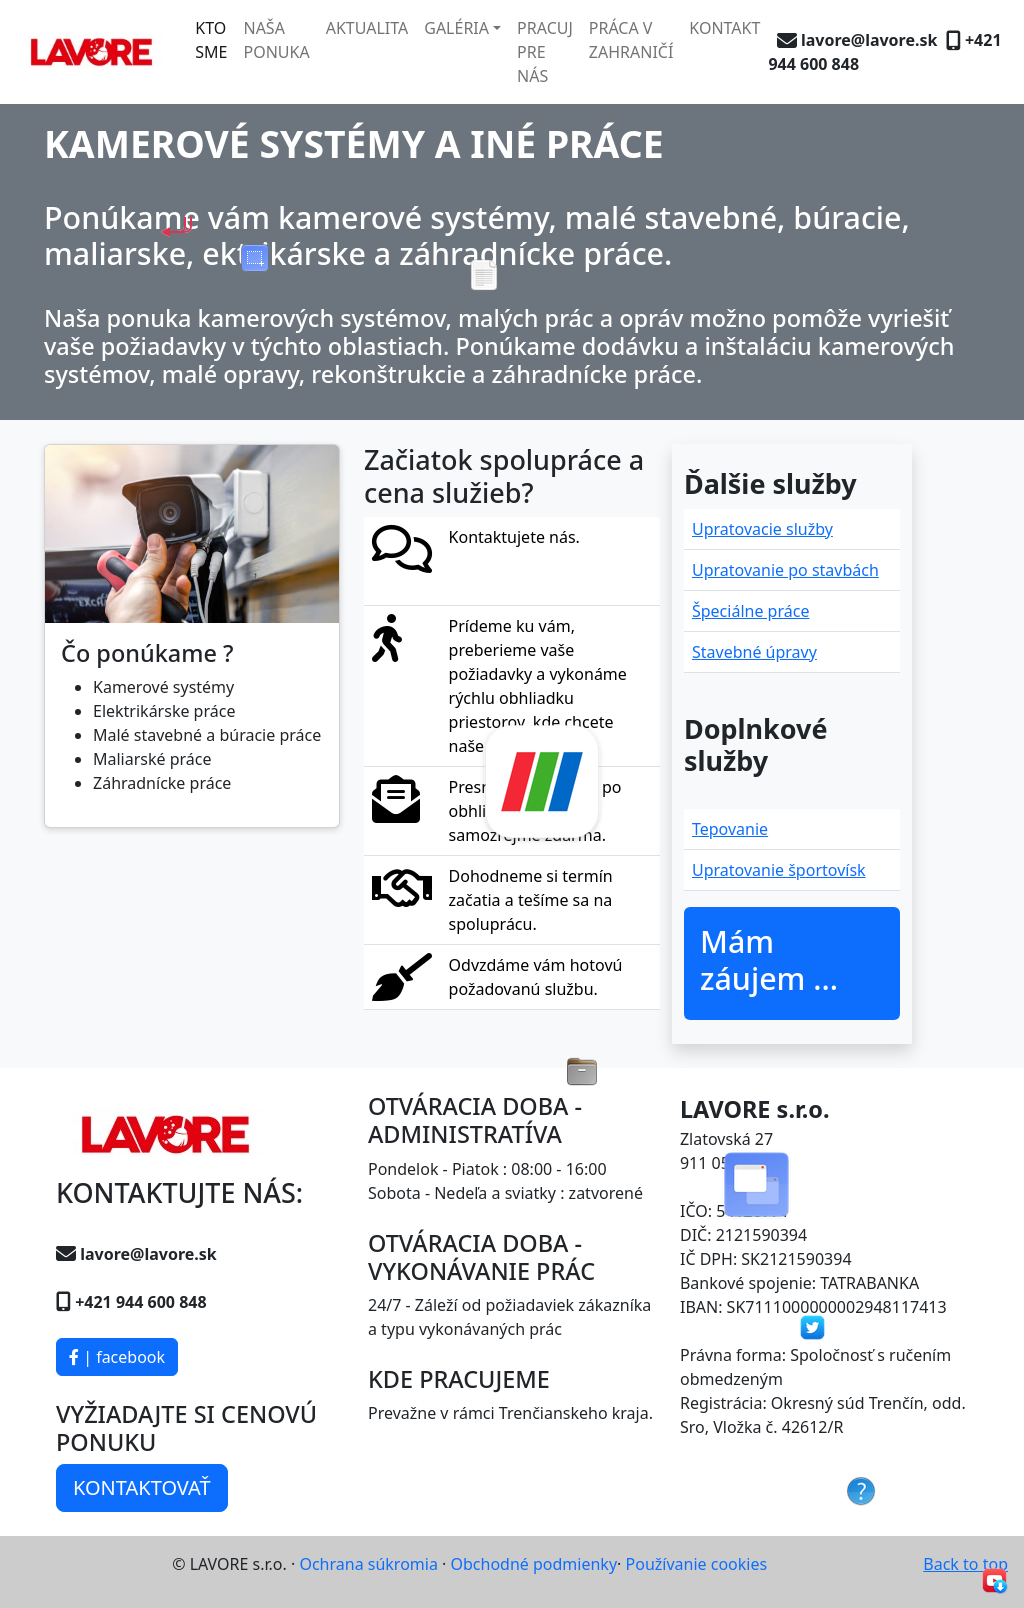 This screenshot has width=1024, height=1608. Describe the element at coordinates (542, 783) in the screenshot. I see `open ParaView application` at that location.